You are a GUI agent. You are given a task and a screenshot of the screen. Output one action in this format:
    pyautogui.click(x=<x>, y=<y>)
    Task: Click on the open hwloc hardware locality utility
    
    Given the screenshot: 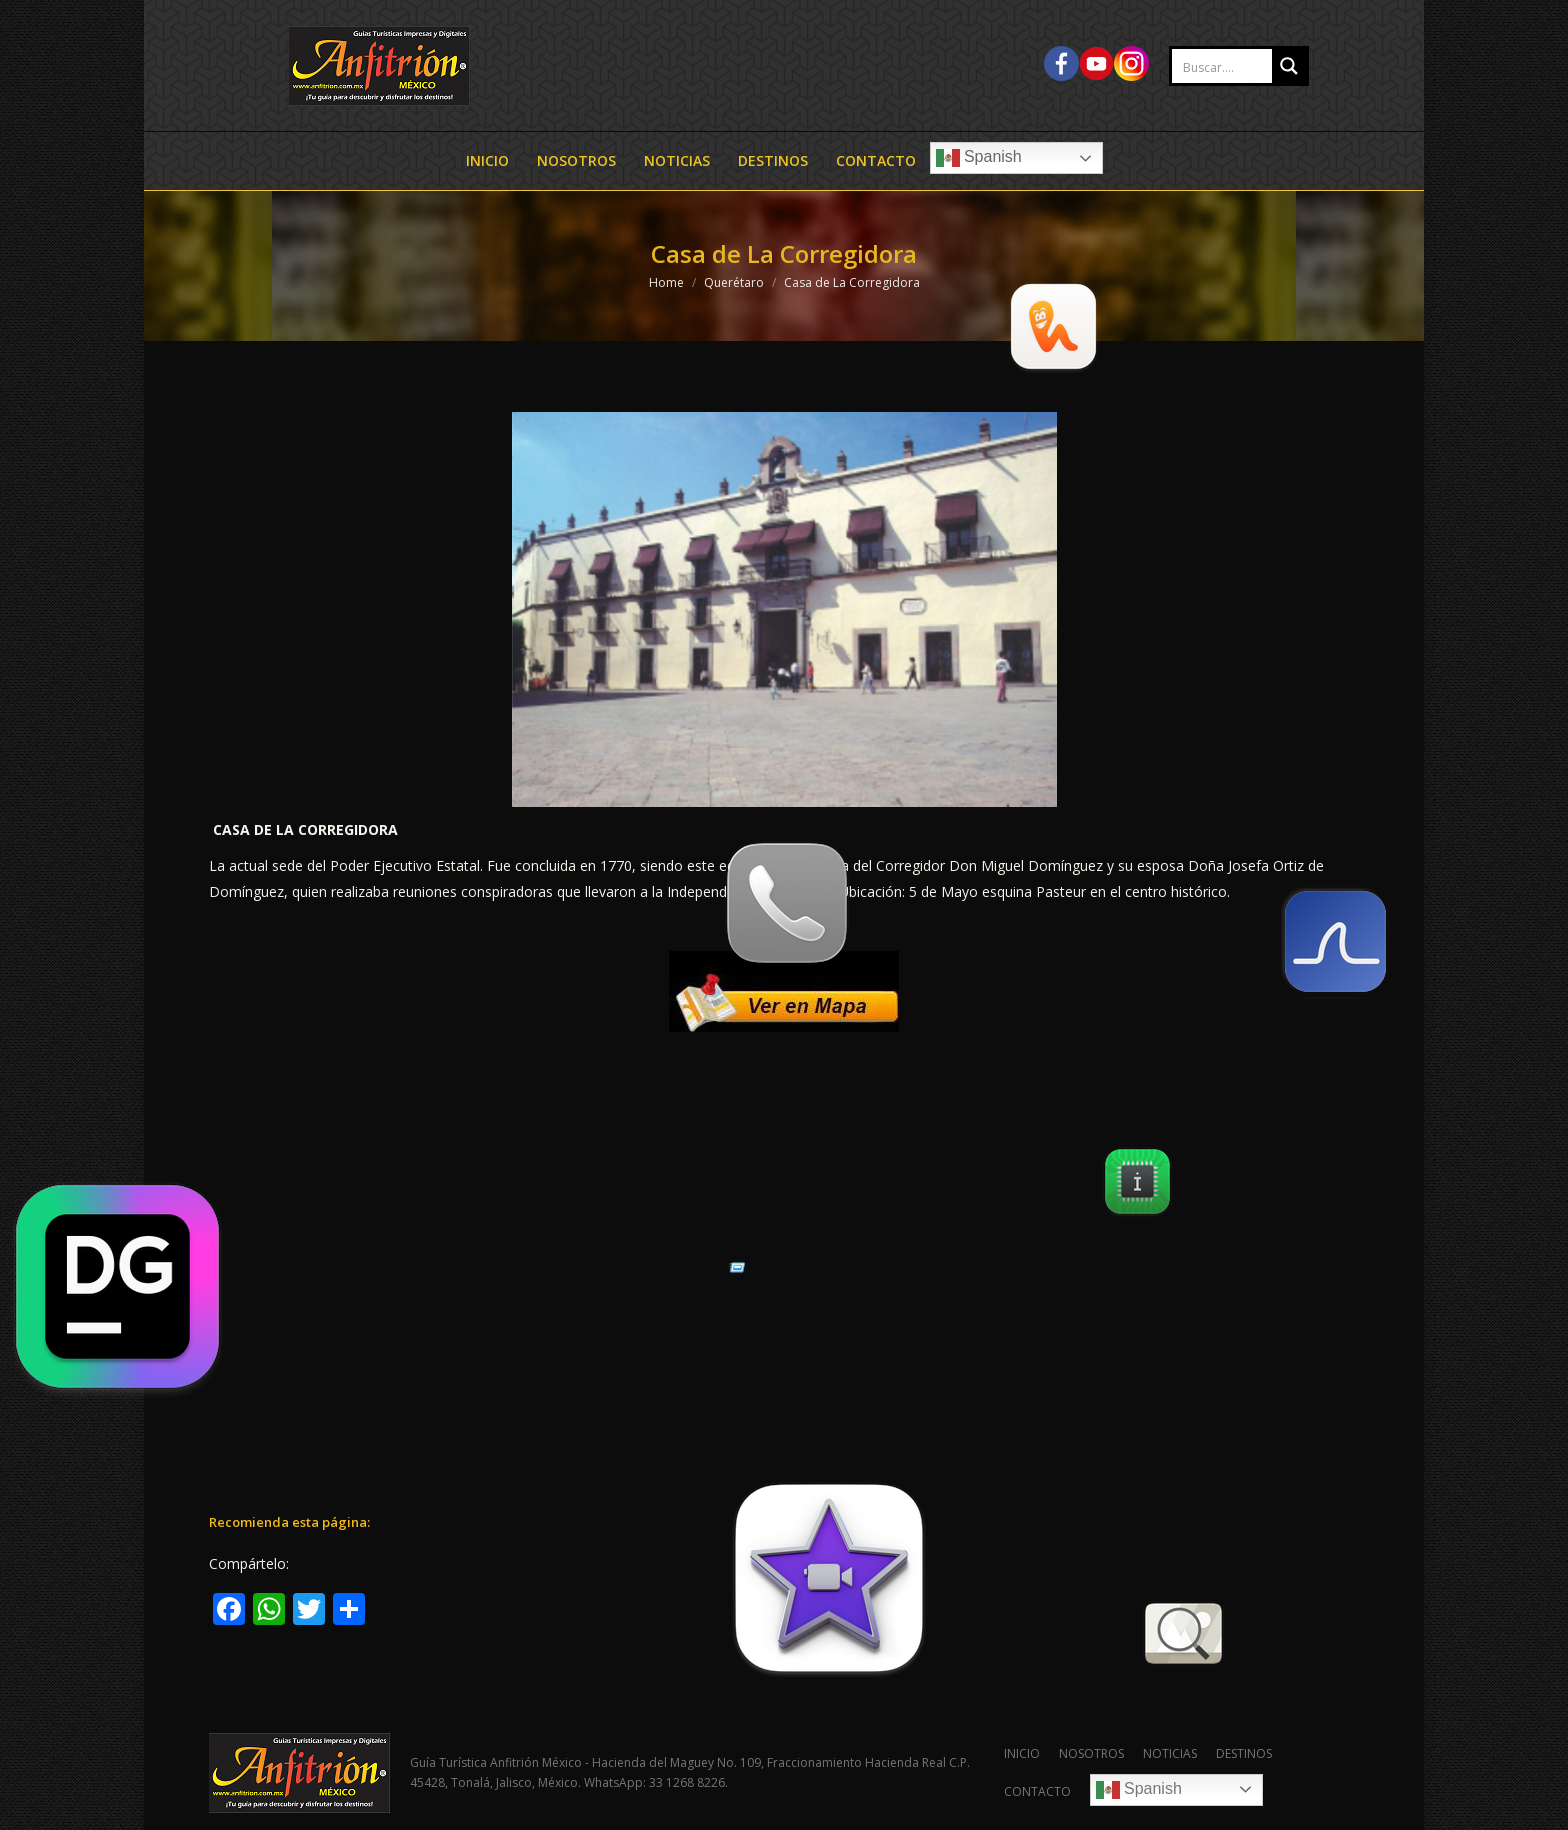 What is the action you would take?
    pyautogui.click(x=1137, y=1181)
    